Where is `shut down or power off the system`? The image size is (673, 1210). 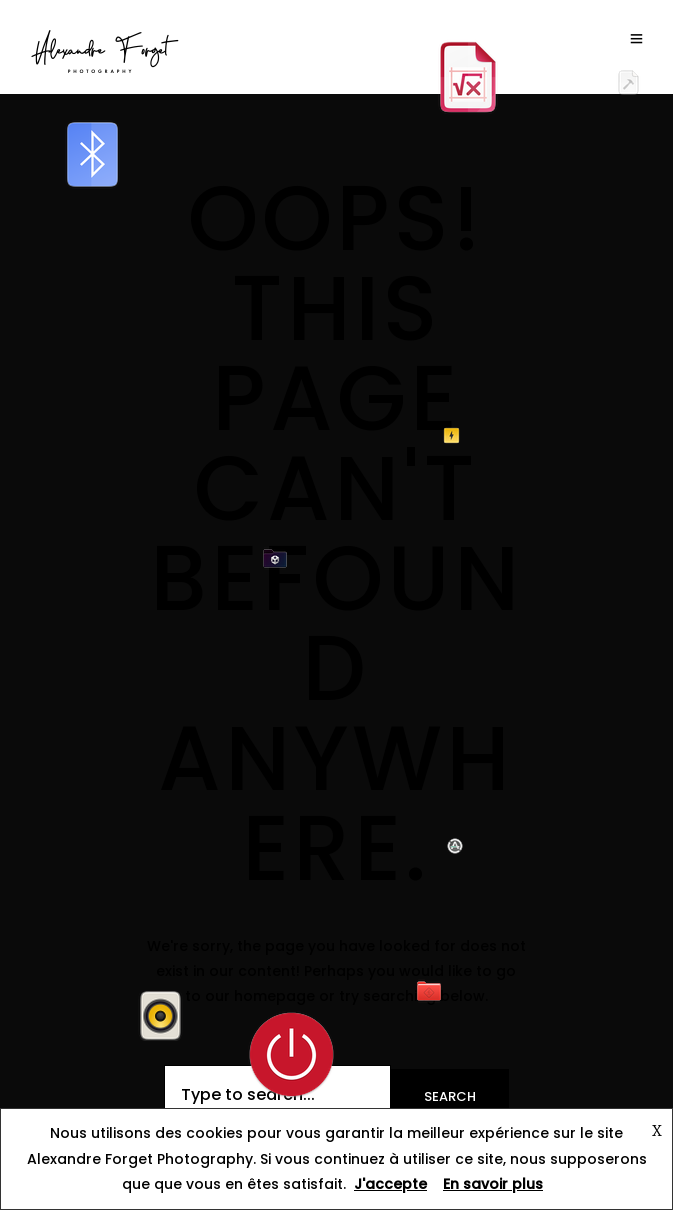
shut down or power off the system is located at coordinates (291, 1054).